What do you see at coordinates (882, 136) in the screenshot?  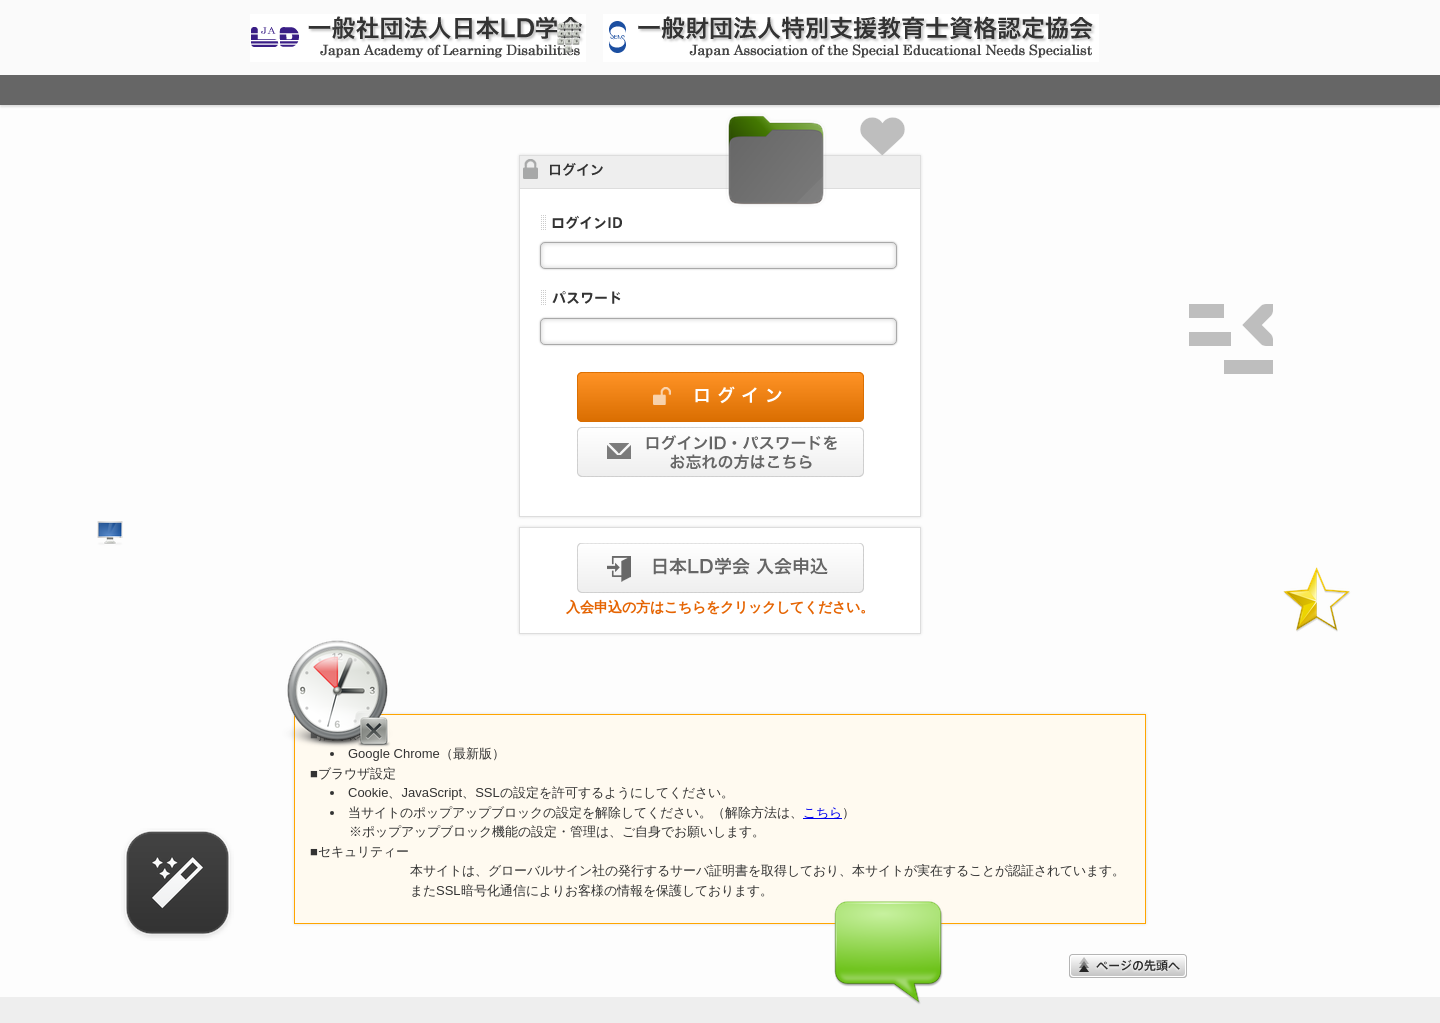 I see `mark item as favorite` at bounding box center [882, 136].